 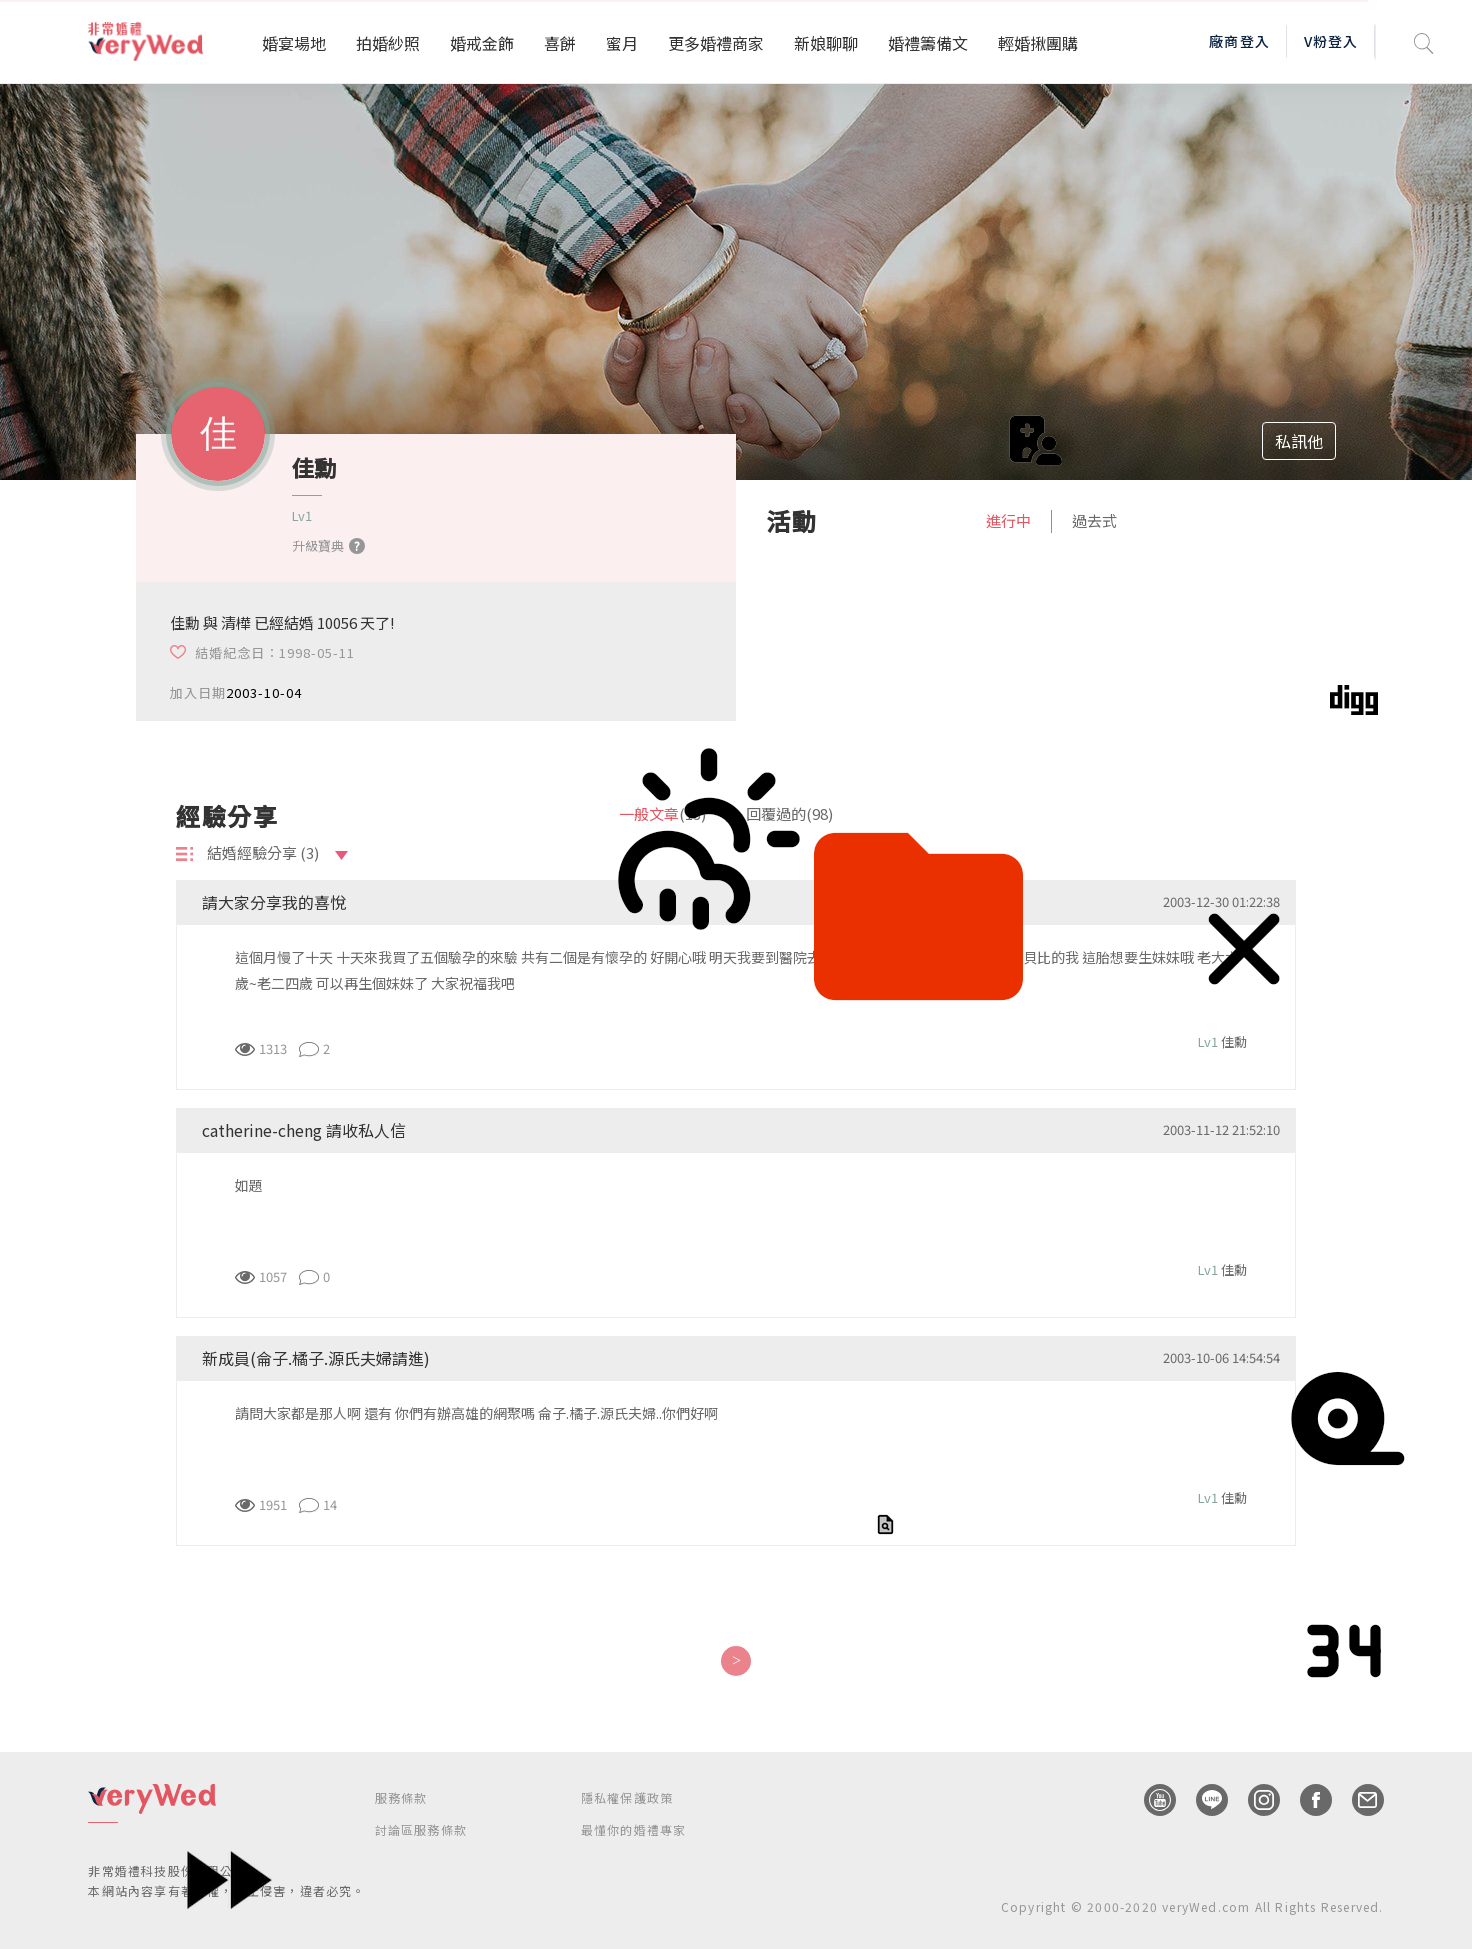 I want to click on view patient profile or medical records, so click(x=1033, y=439).